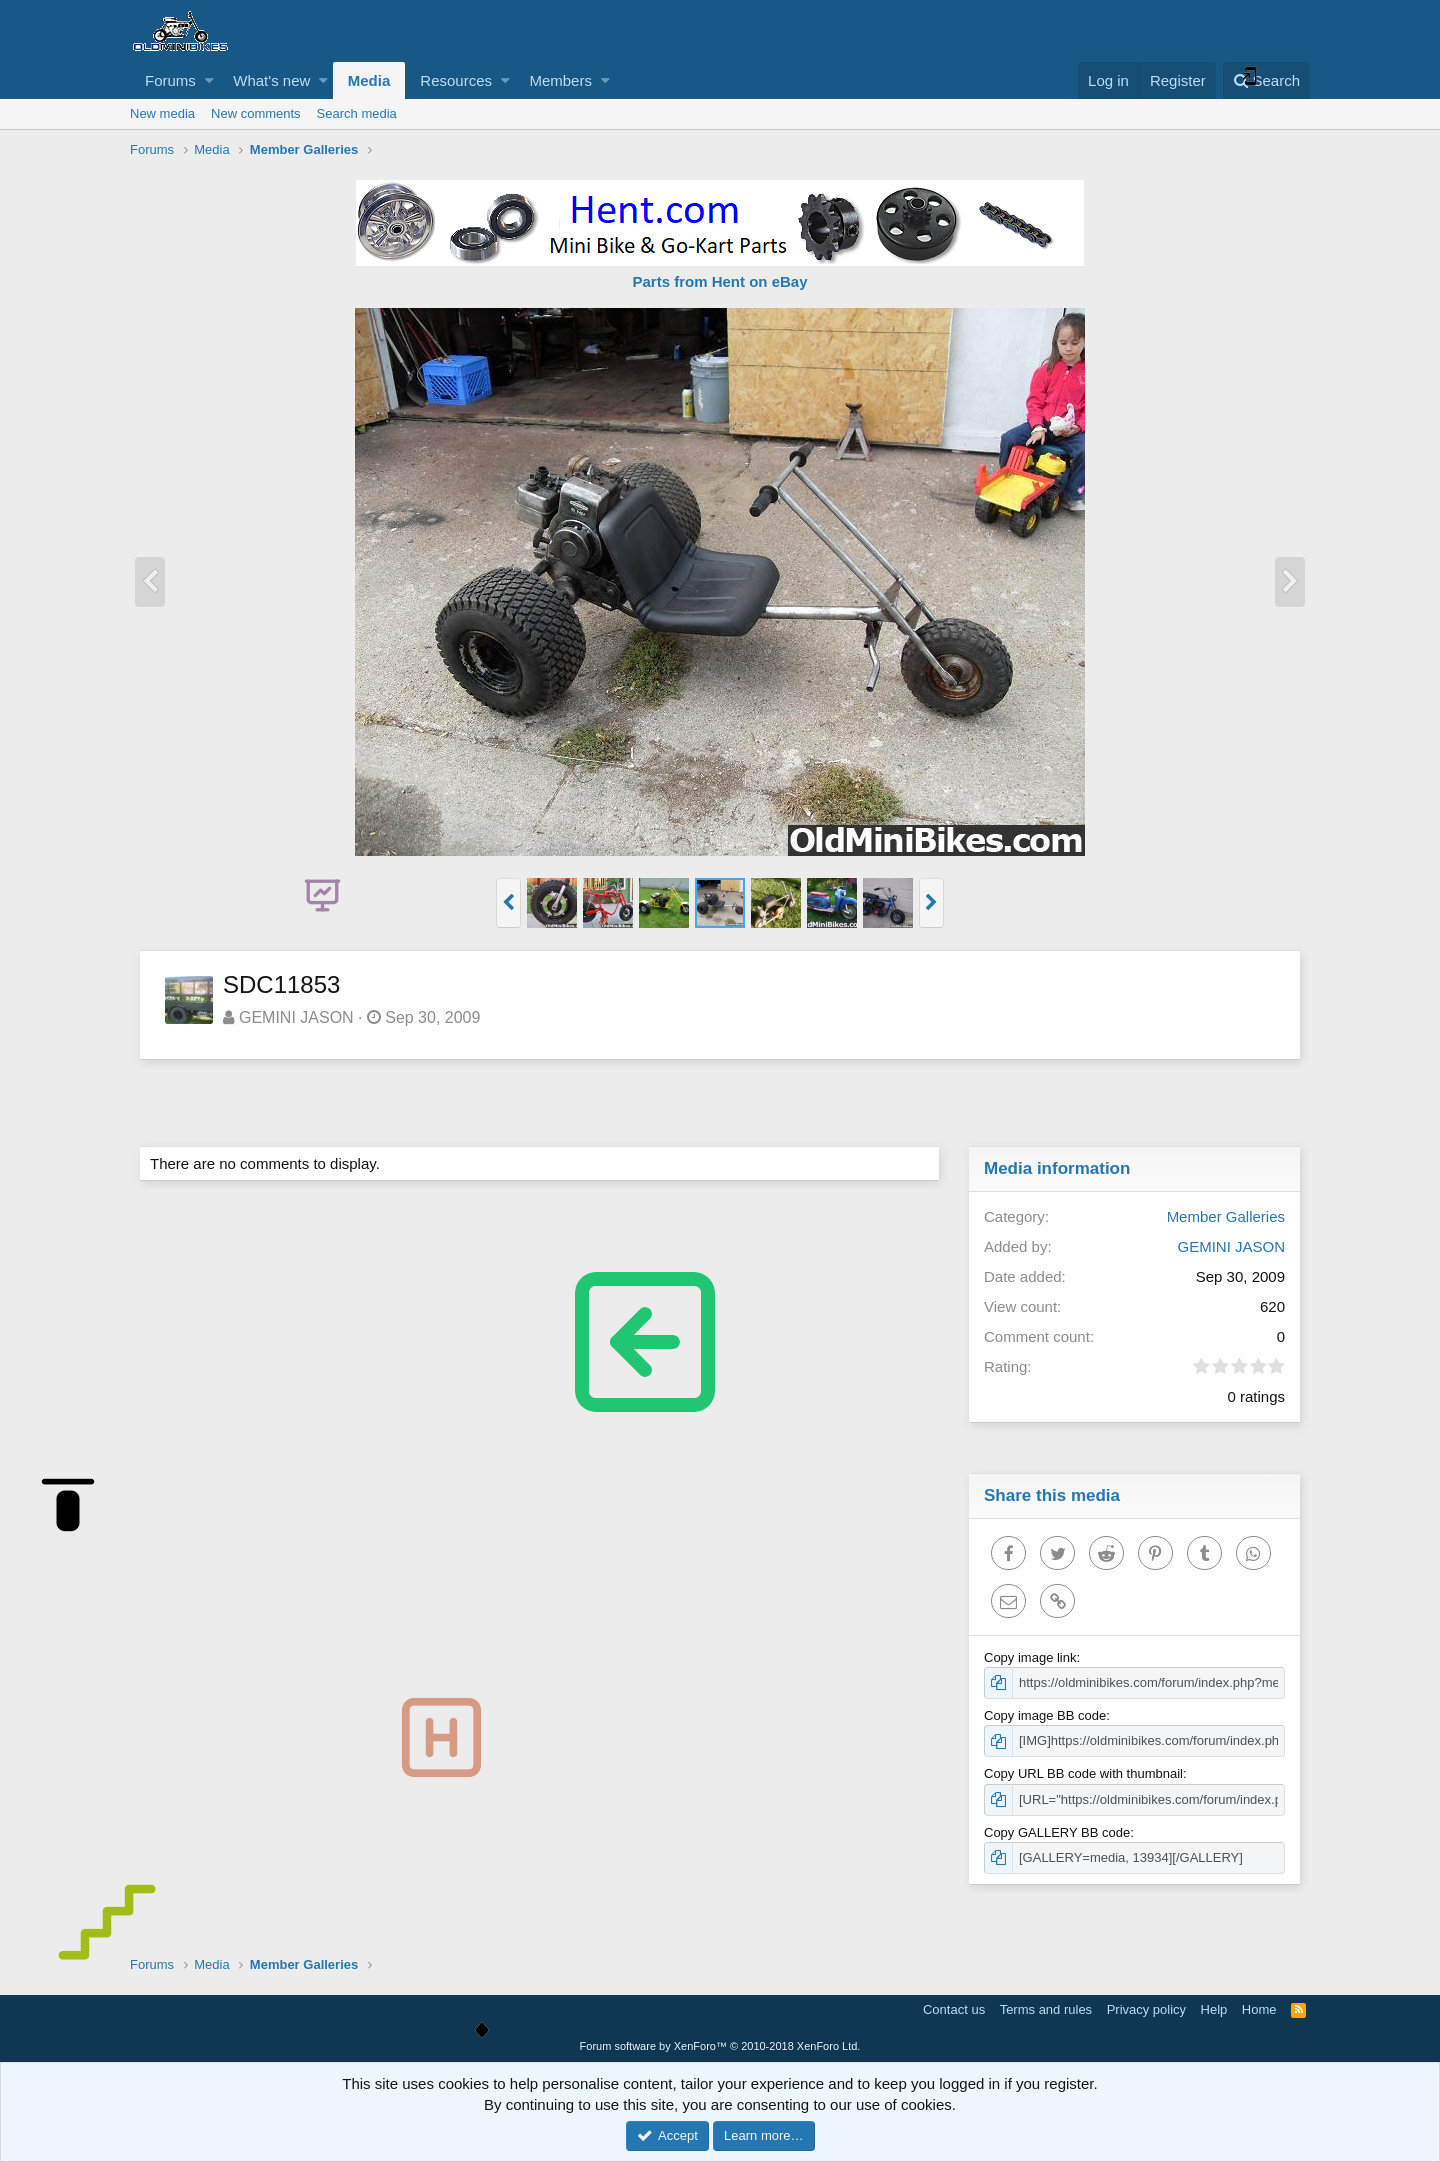 This screenshot has height=2162, width=1440. I want to click on indicates a helicopter landing zone or helipad, so click(441, 1737).